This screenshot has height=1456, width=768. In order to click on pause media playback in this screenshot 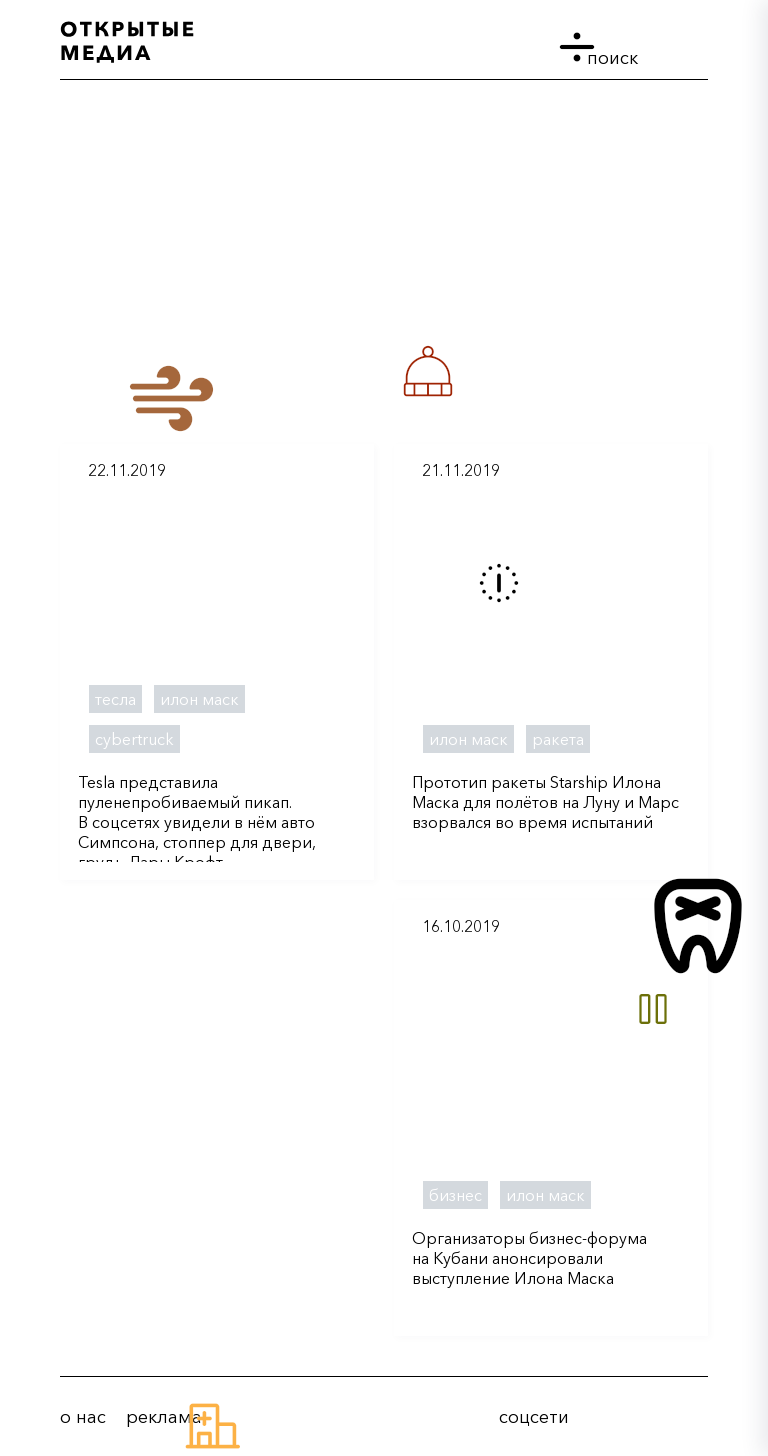, I will do `click(653, 1009)`.